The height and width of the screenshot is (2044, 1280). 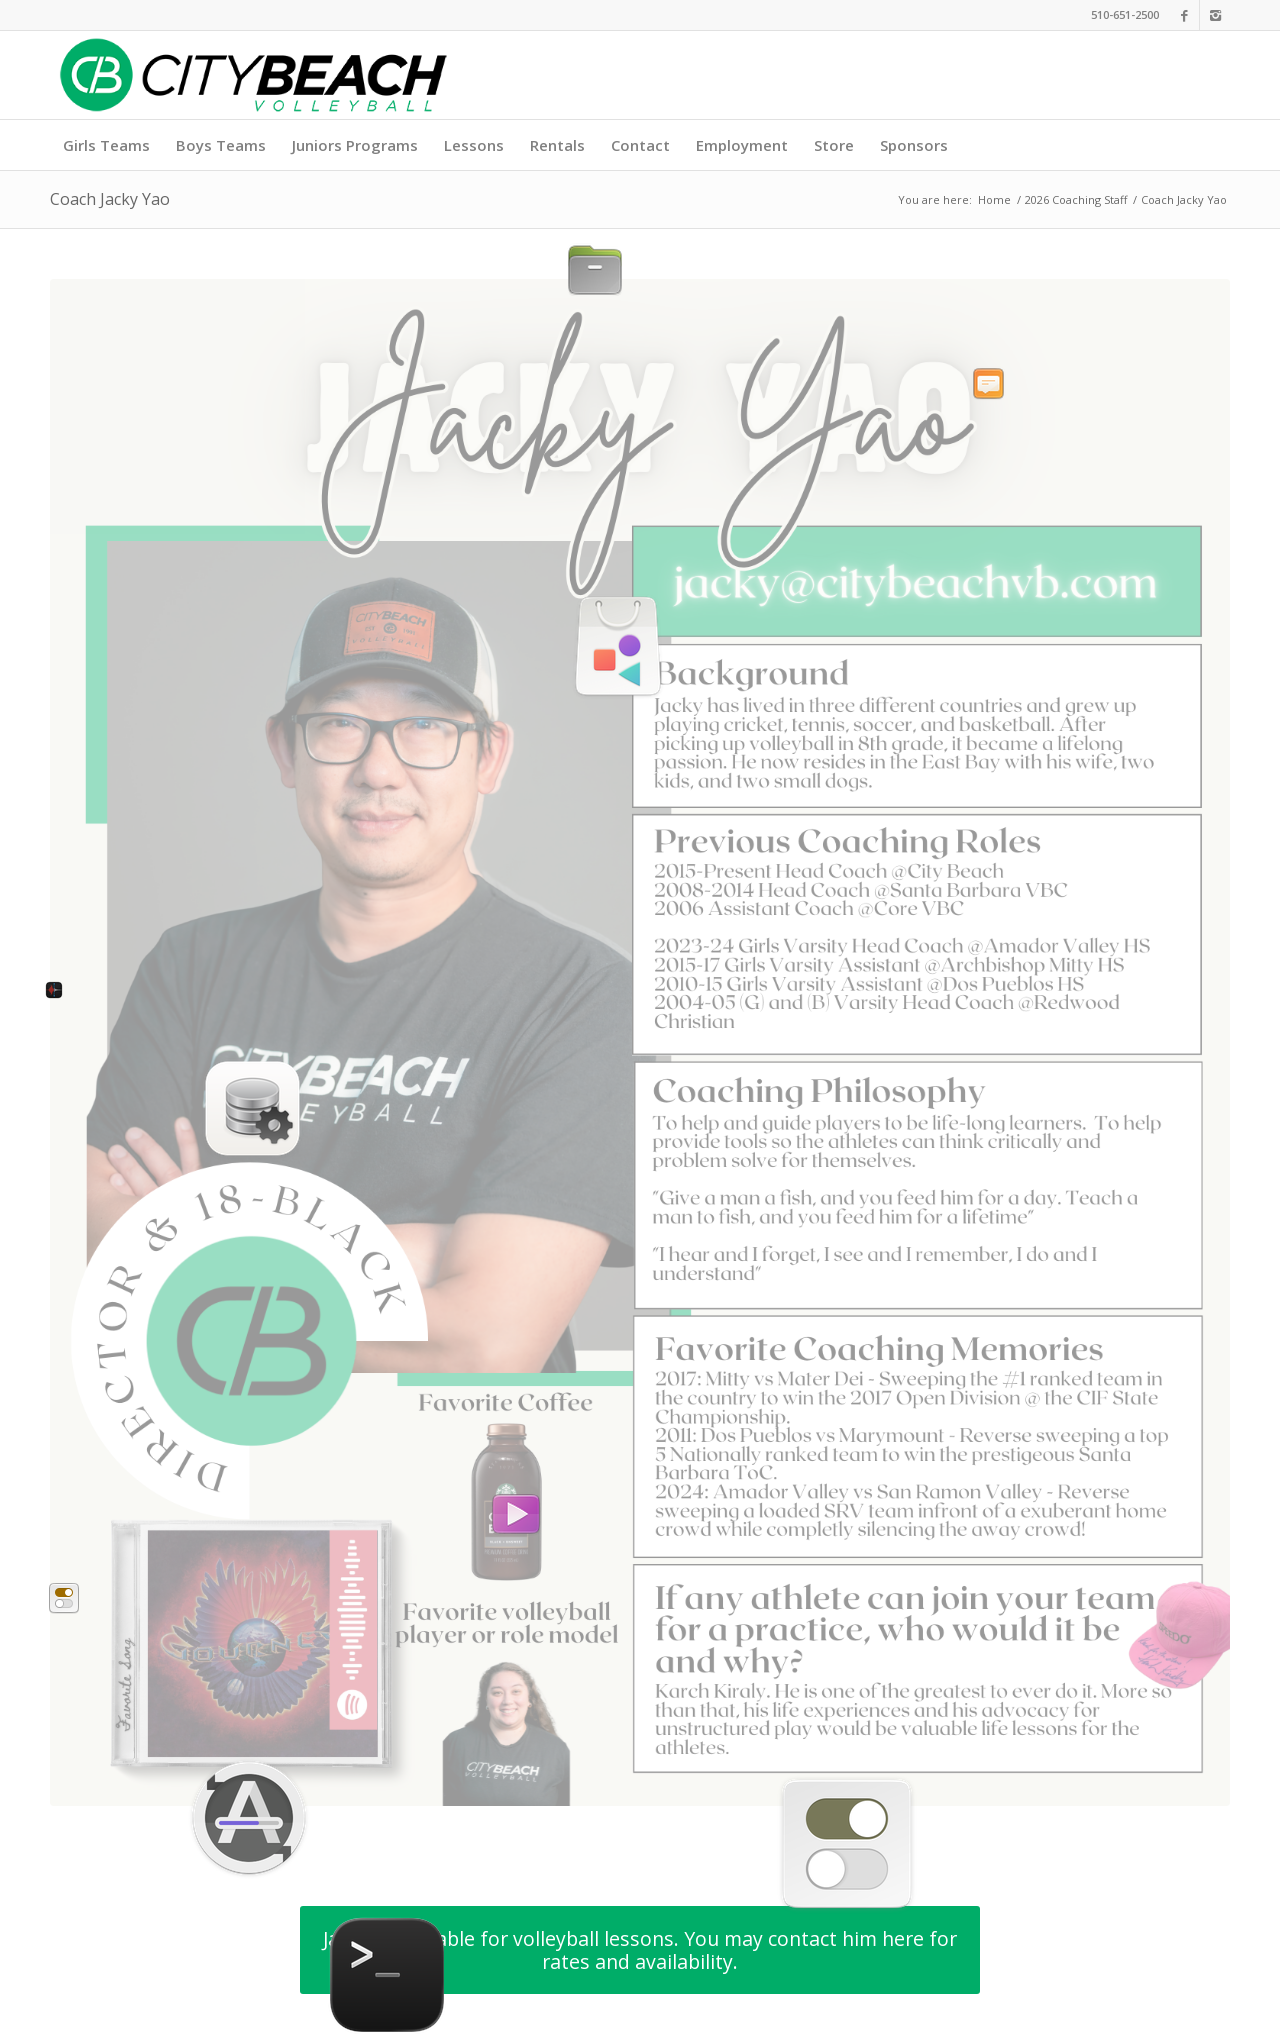 What do you see at coordinates (847, 1844) in the screenshot?
I see `open system tweaks or customization settings` at bounding box center [847, 1844].